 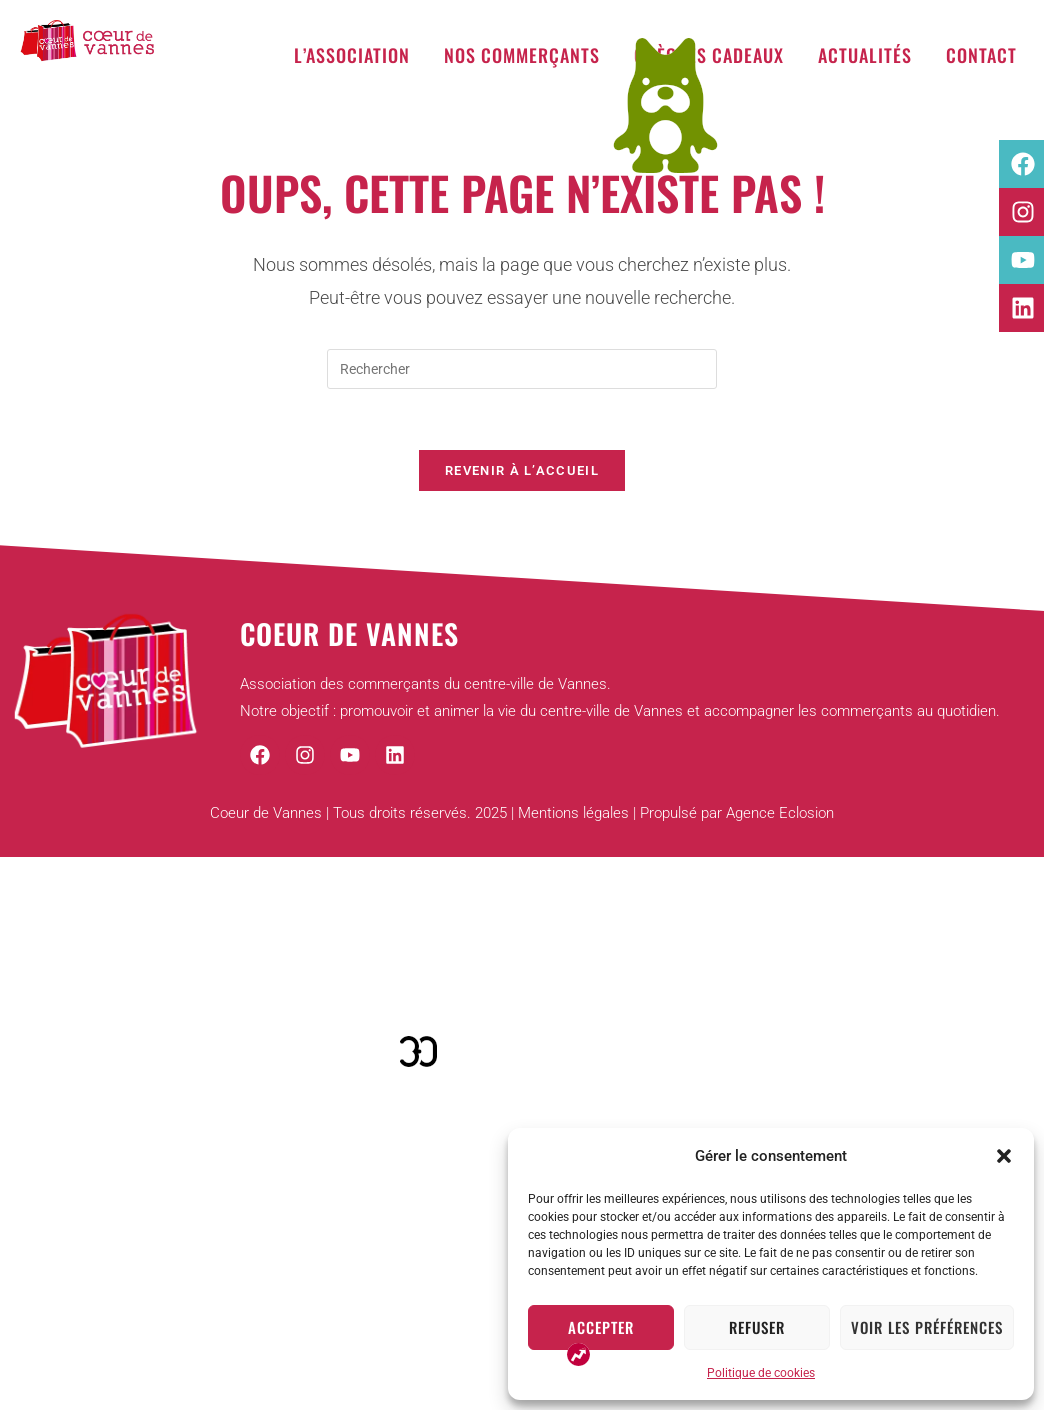 What do you see at coordinates (665, 105) in the screenshot?
I see `link to or open ameba account` at bounding box center [665, 105].